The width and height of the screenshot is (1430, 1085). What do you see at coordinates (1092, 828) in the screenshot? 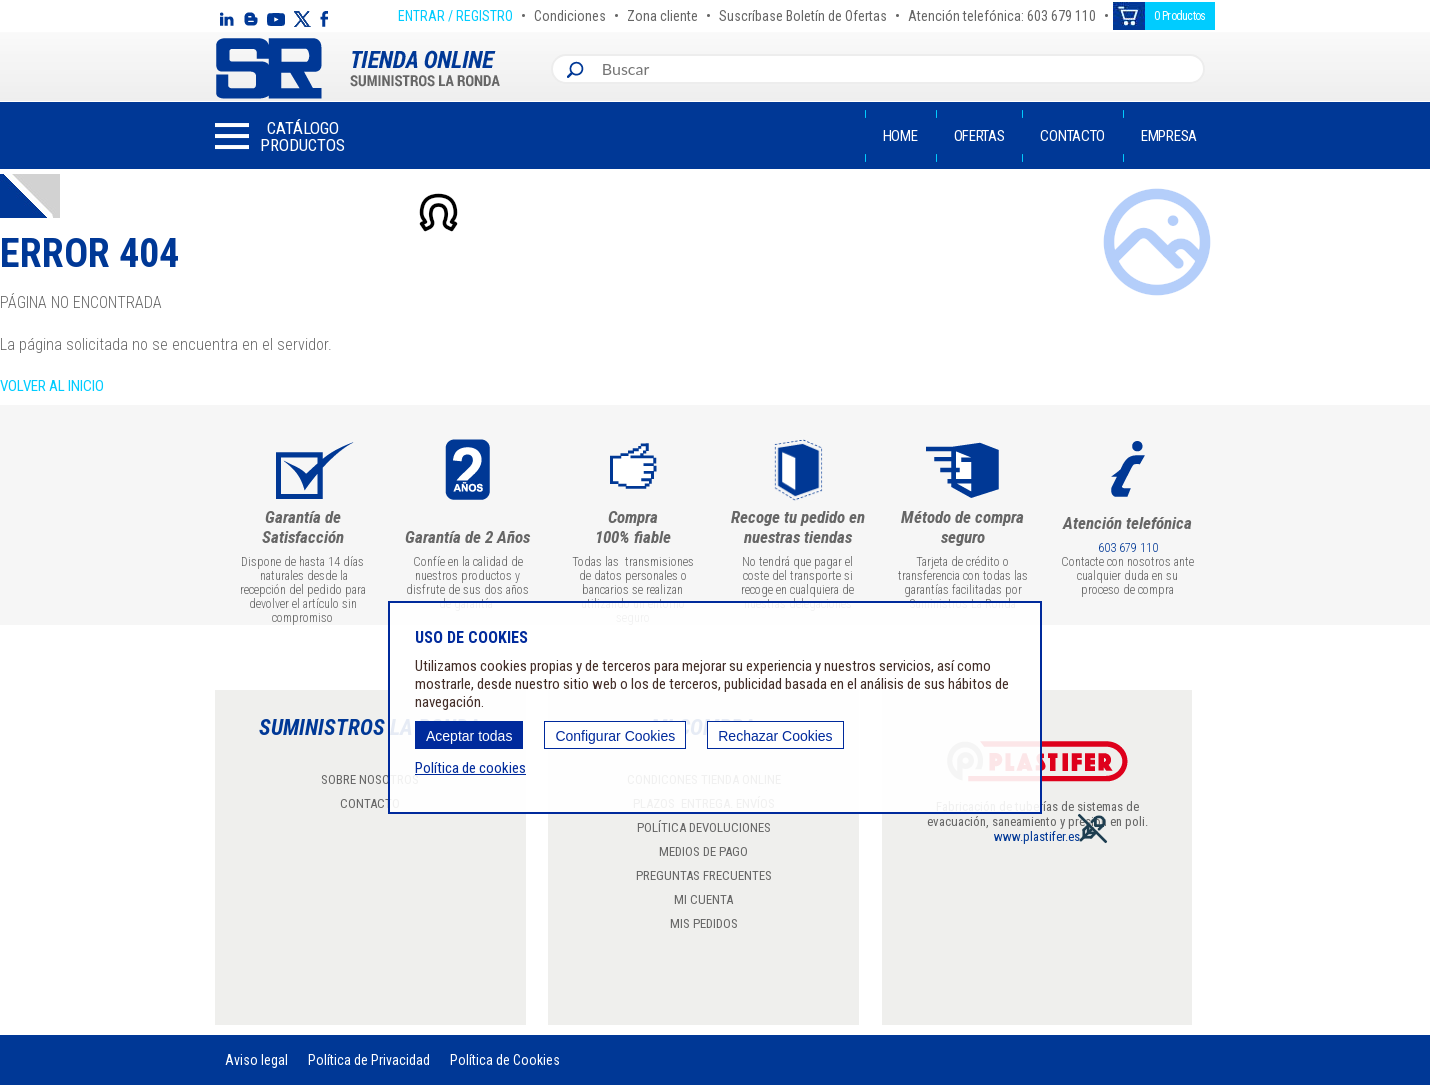
I see `disable handwriting or stylus input` at bounding box center [1092, 828].